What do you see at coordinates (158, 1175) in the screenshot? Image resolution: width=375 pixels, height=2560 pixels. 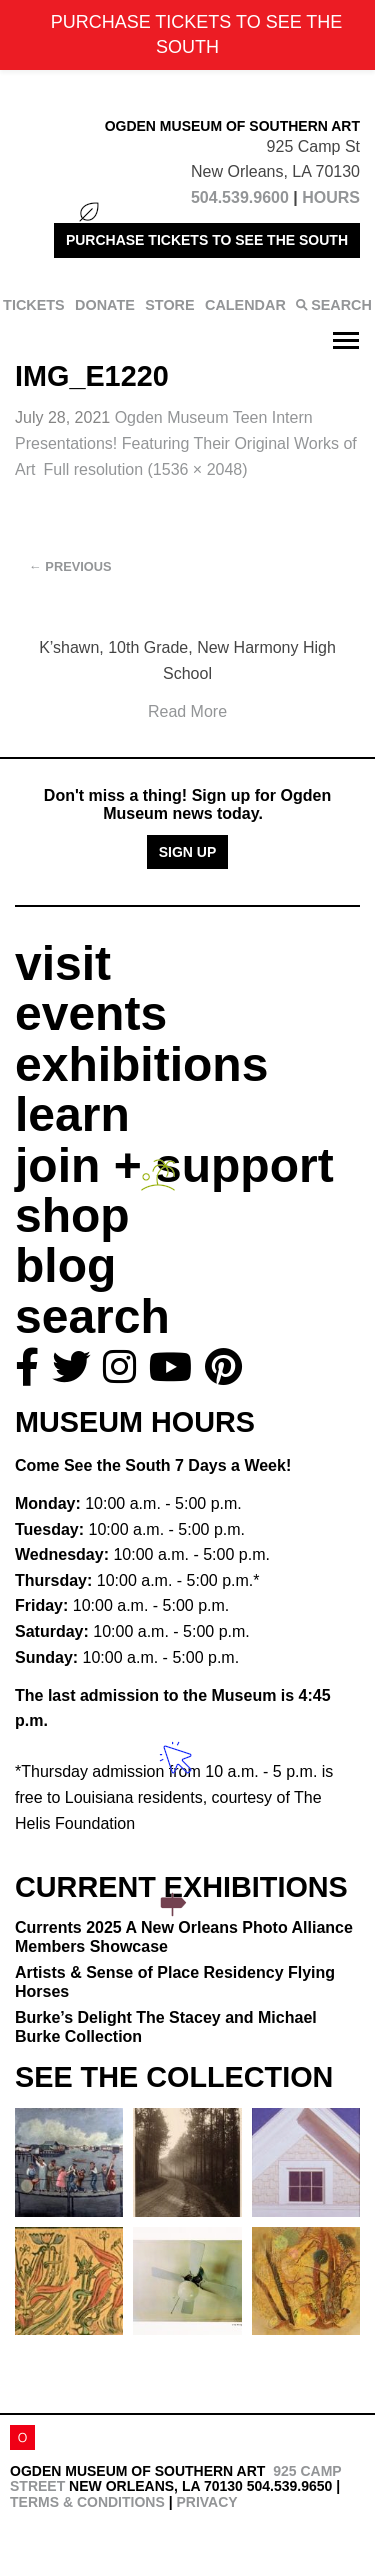 I see `vacation or travel mode` at bounding box center [158, 1175].